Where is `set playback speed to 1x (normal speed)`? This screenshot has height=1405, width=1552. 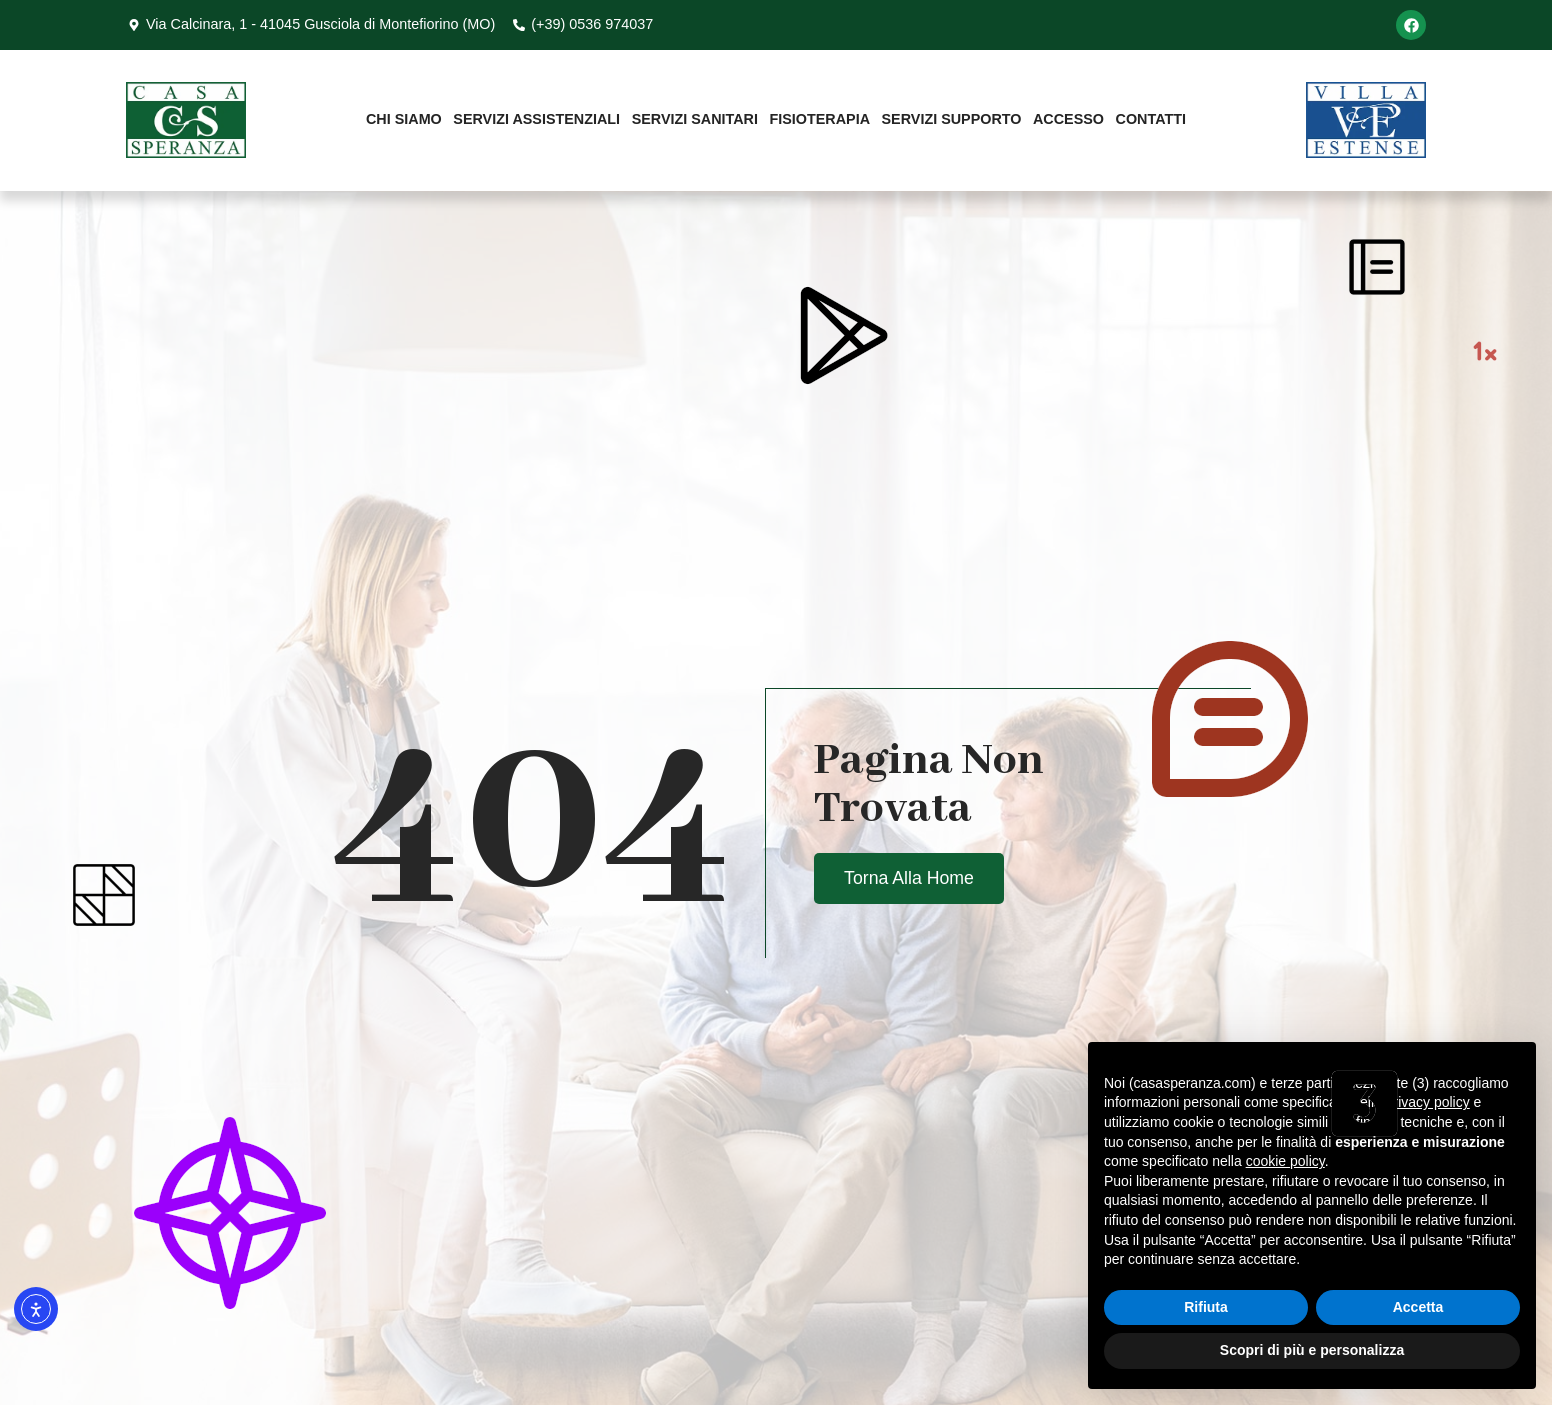
set playback speed to 1x (normal speed) is located at coordinates (1485, 351).